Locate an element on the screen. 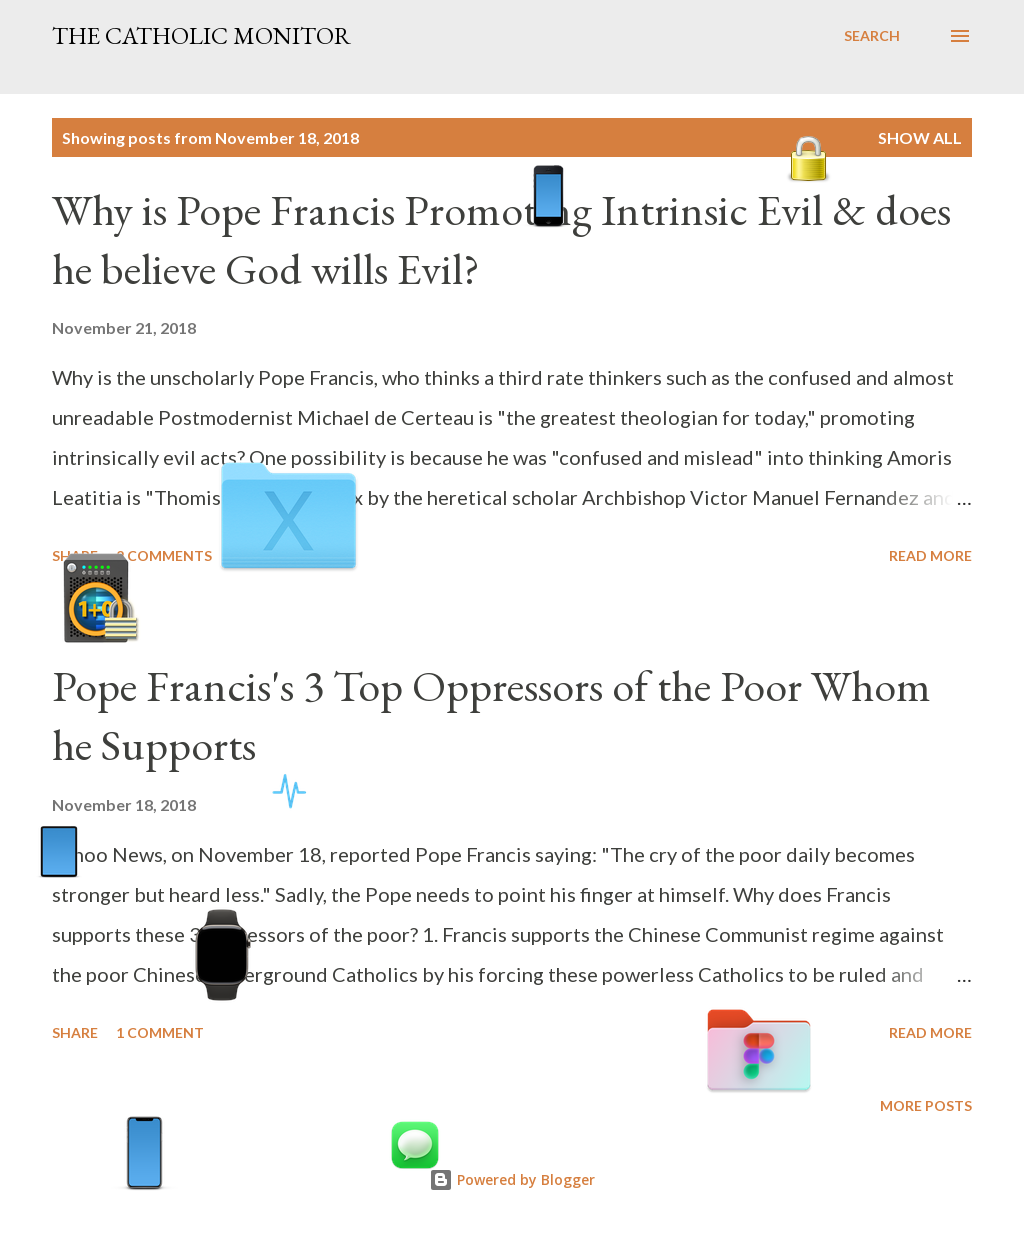 The height and width of the screenshot is (1236, 1024). open folder containing figma design files is located at coordinates (758, 1052).